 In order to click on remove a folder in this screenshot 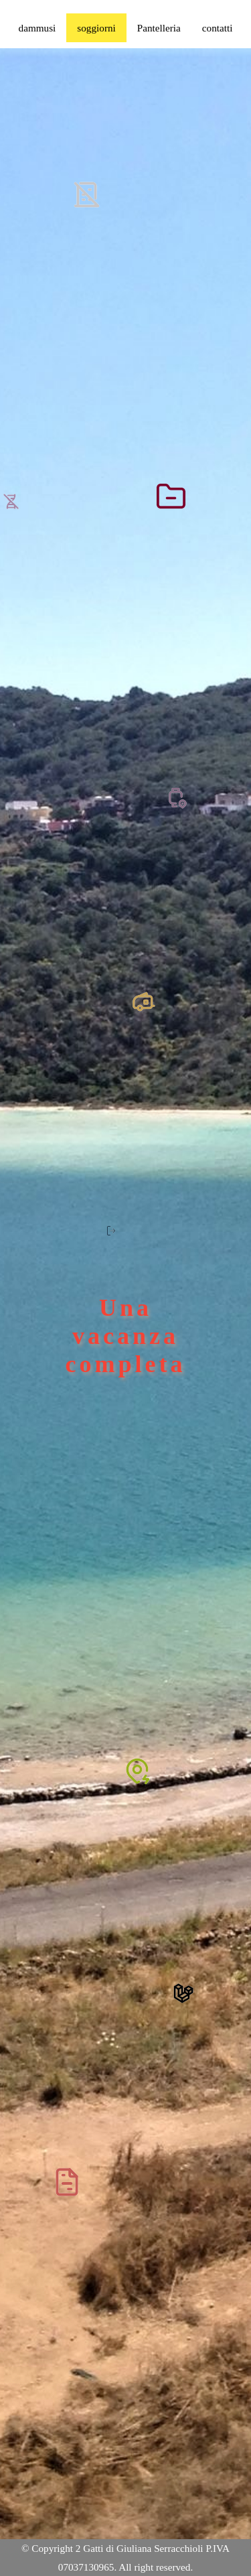, I will do `click(171, 496)`.